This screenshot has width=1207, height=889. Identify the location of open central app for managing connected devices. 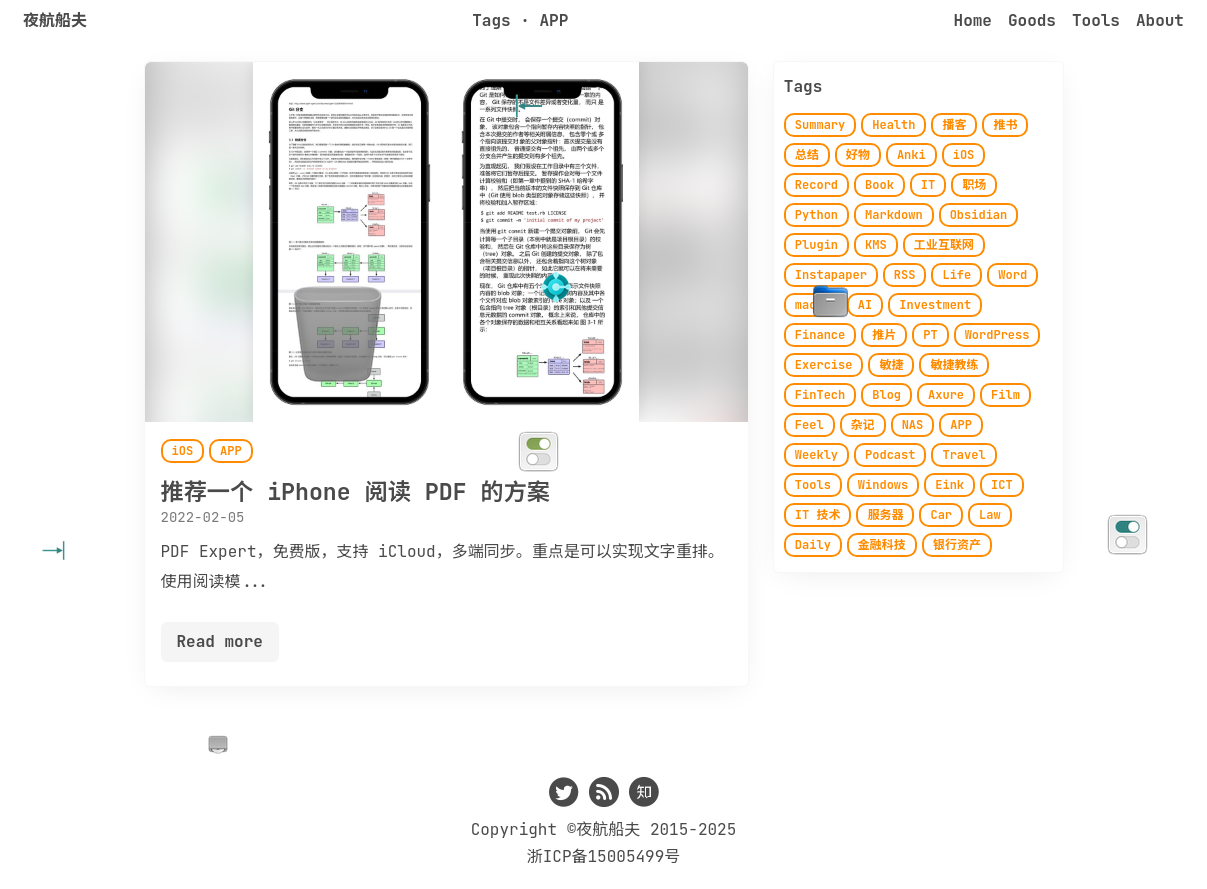
(556, 287).